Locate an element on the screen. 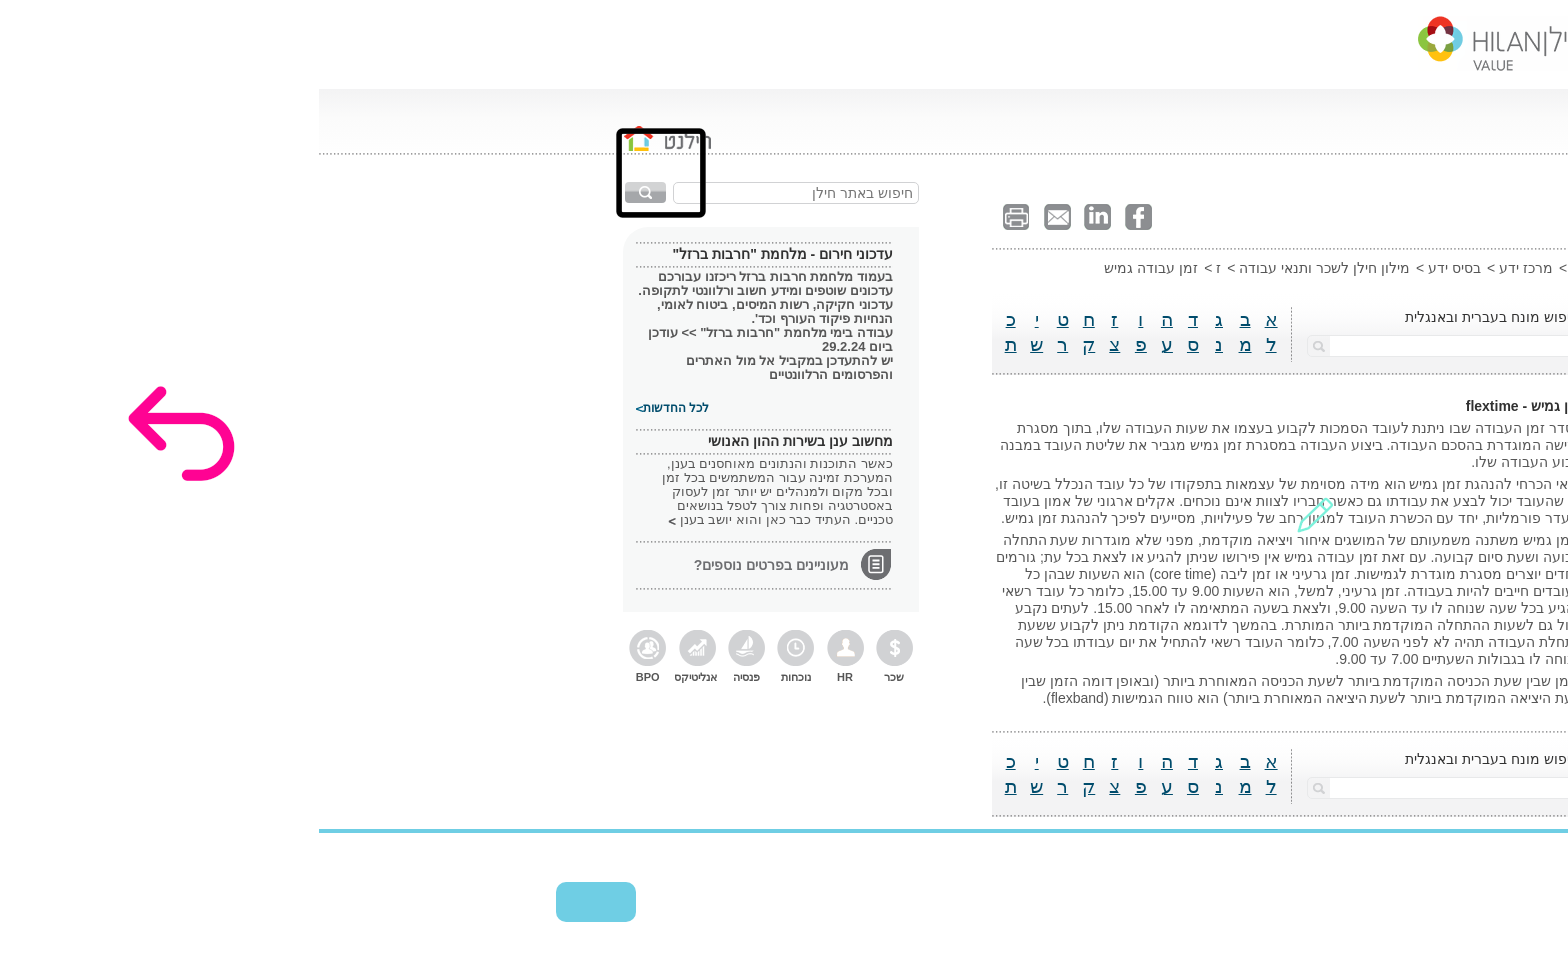 The image size is (1568, 961). edit this item is located at coordinates (1315, 515).